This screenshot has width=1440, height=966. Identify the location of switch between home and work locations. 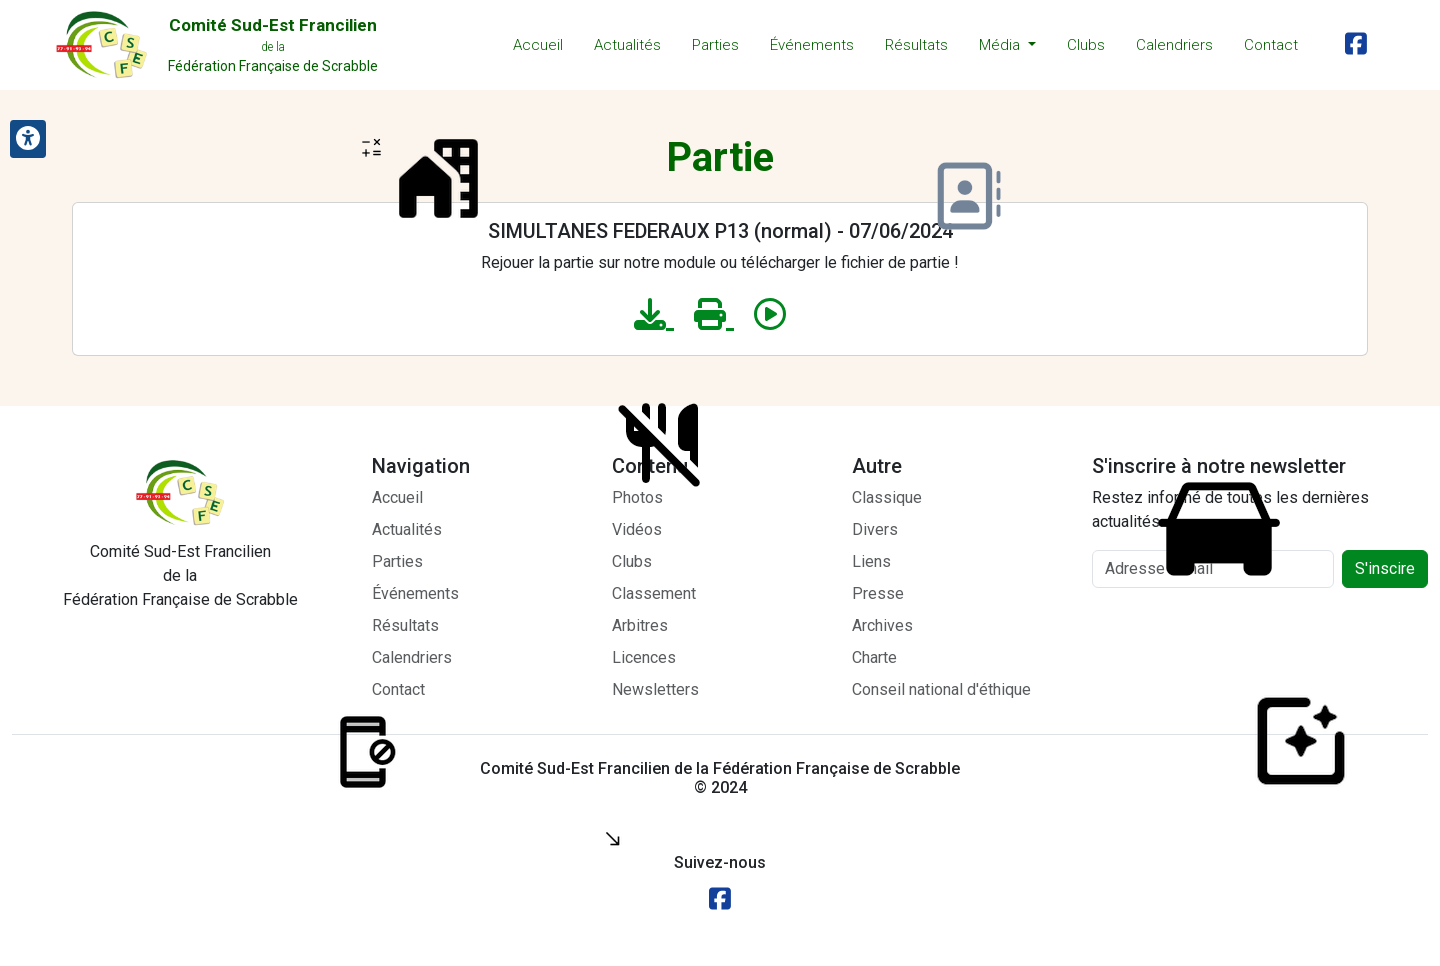
(438, 178).